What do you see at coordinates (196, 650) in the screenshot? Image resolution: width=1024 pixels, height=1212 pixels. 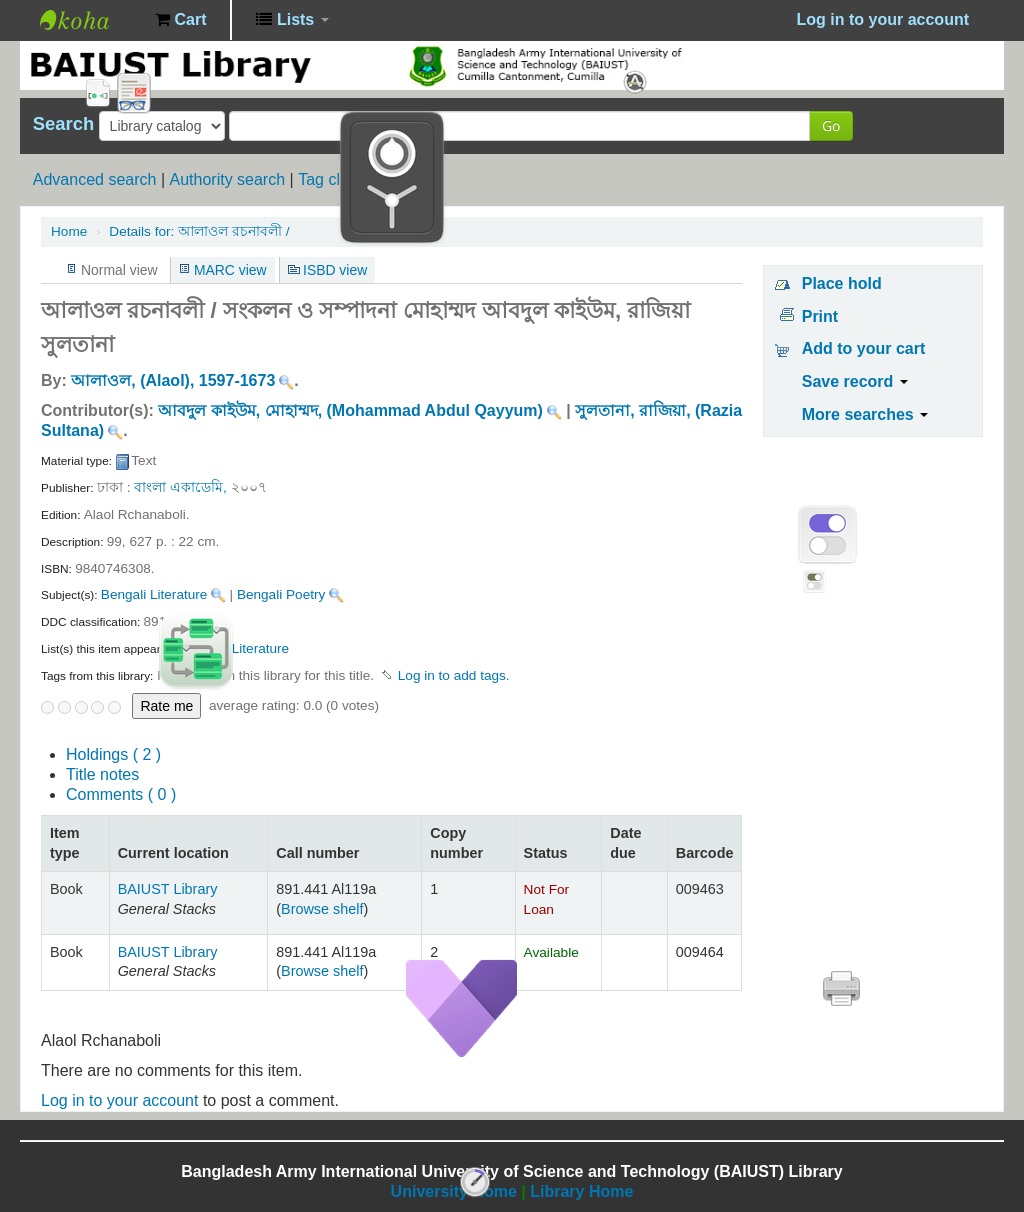 I see `open gaphor modeling application` at bounding box center [196, 650].